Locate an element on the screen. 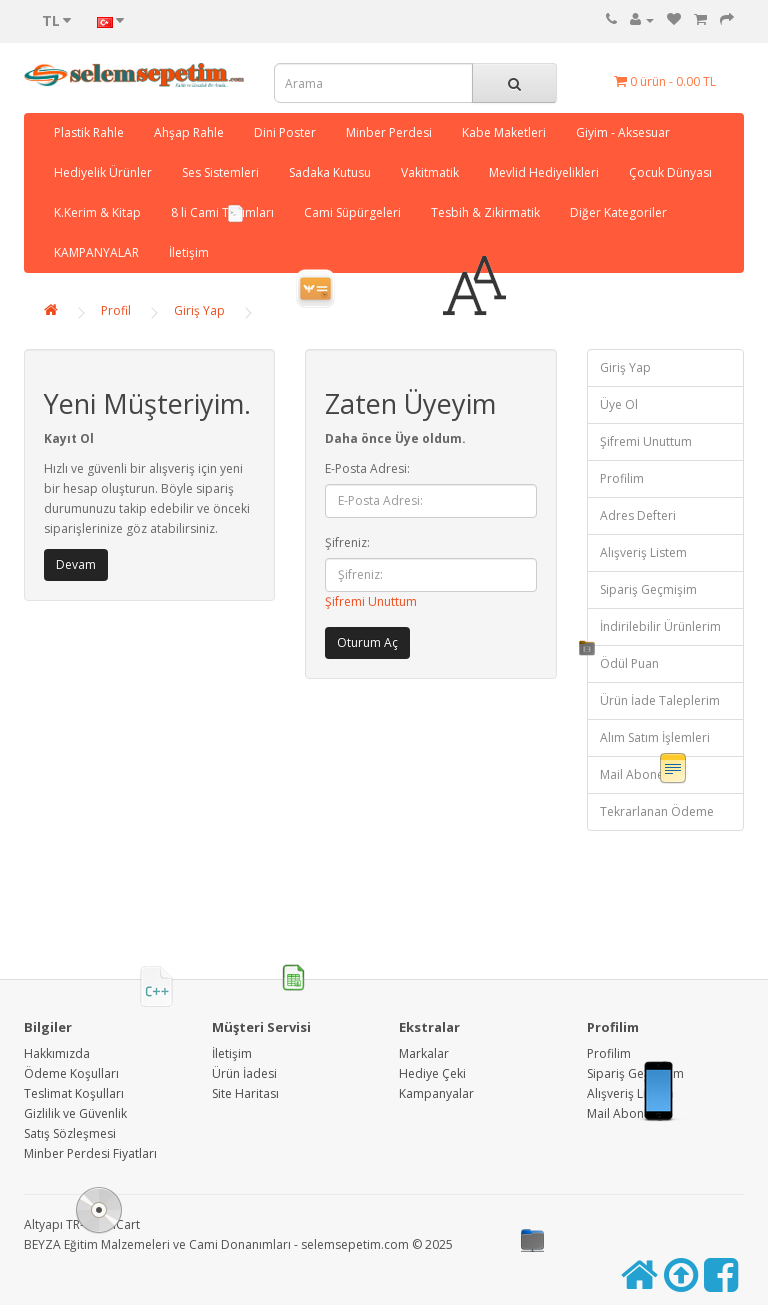 The width and height of the screenshot is (768, 1305). access font settings and typography options is located at coordinates (474, 287).